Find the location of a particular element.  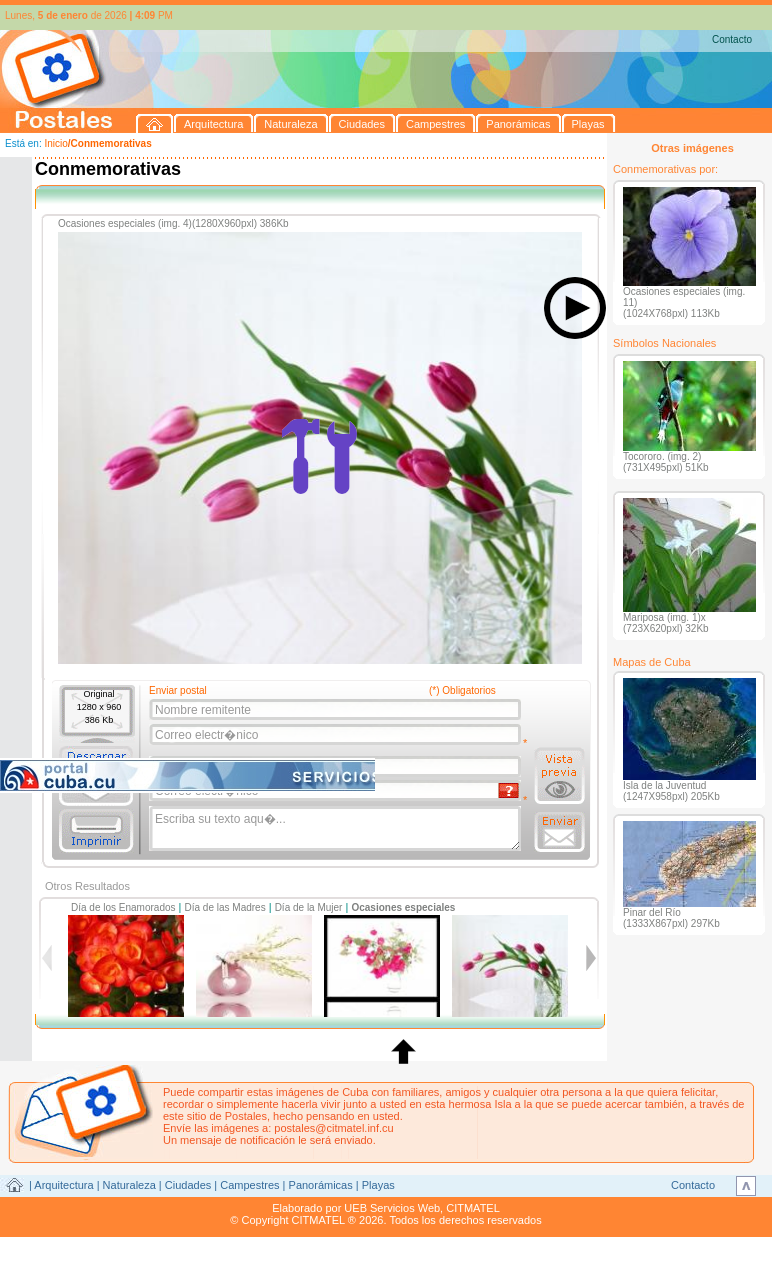

scroll to top of page is located at coordinates (403, 1051).